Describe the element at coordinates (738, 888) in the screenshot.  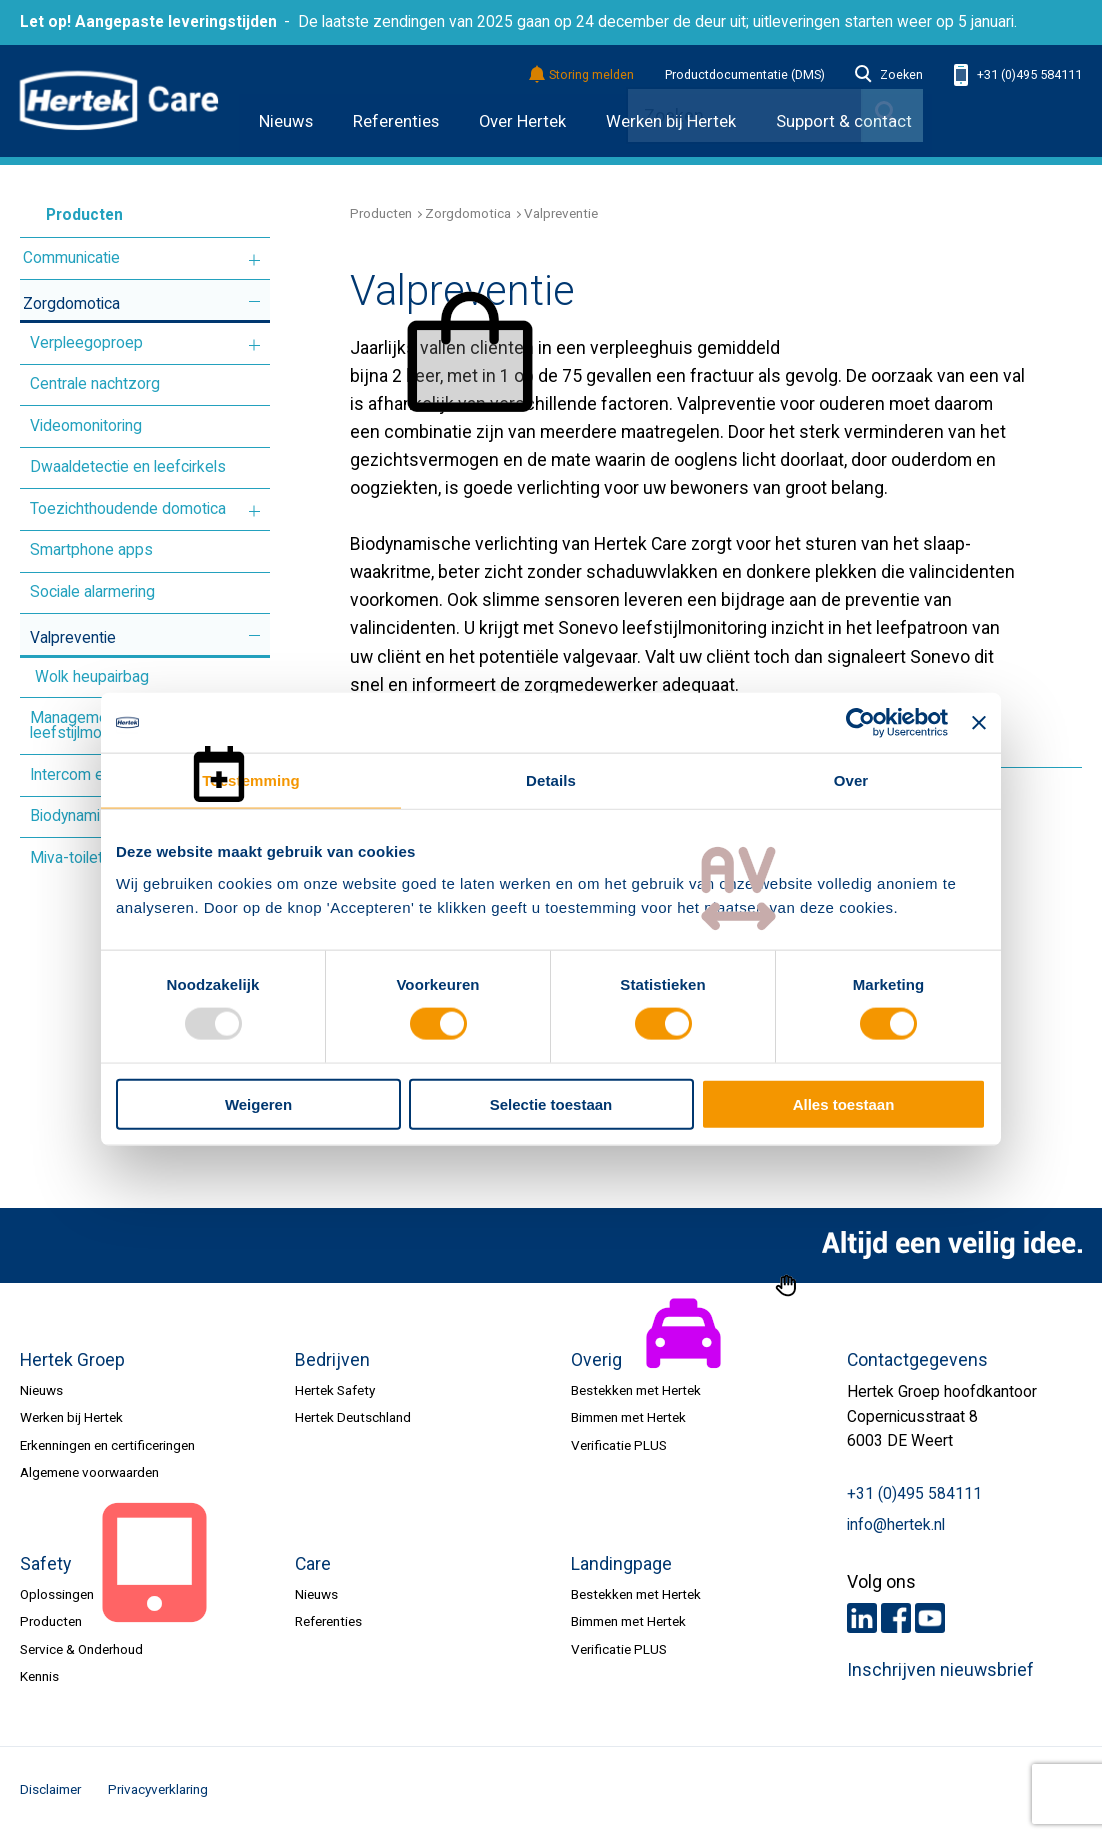
I see `adjust letter spacing in text` at that location.